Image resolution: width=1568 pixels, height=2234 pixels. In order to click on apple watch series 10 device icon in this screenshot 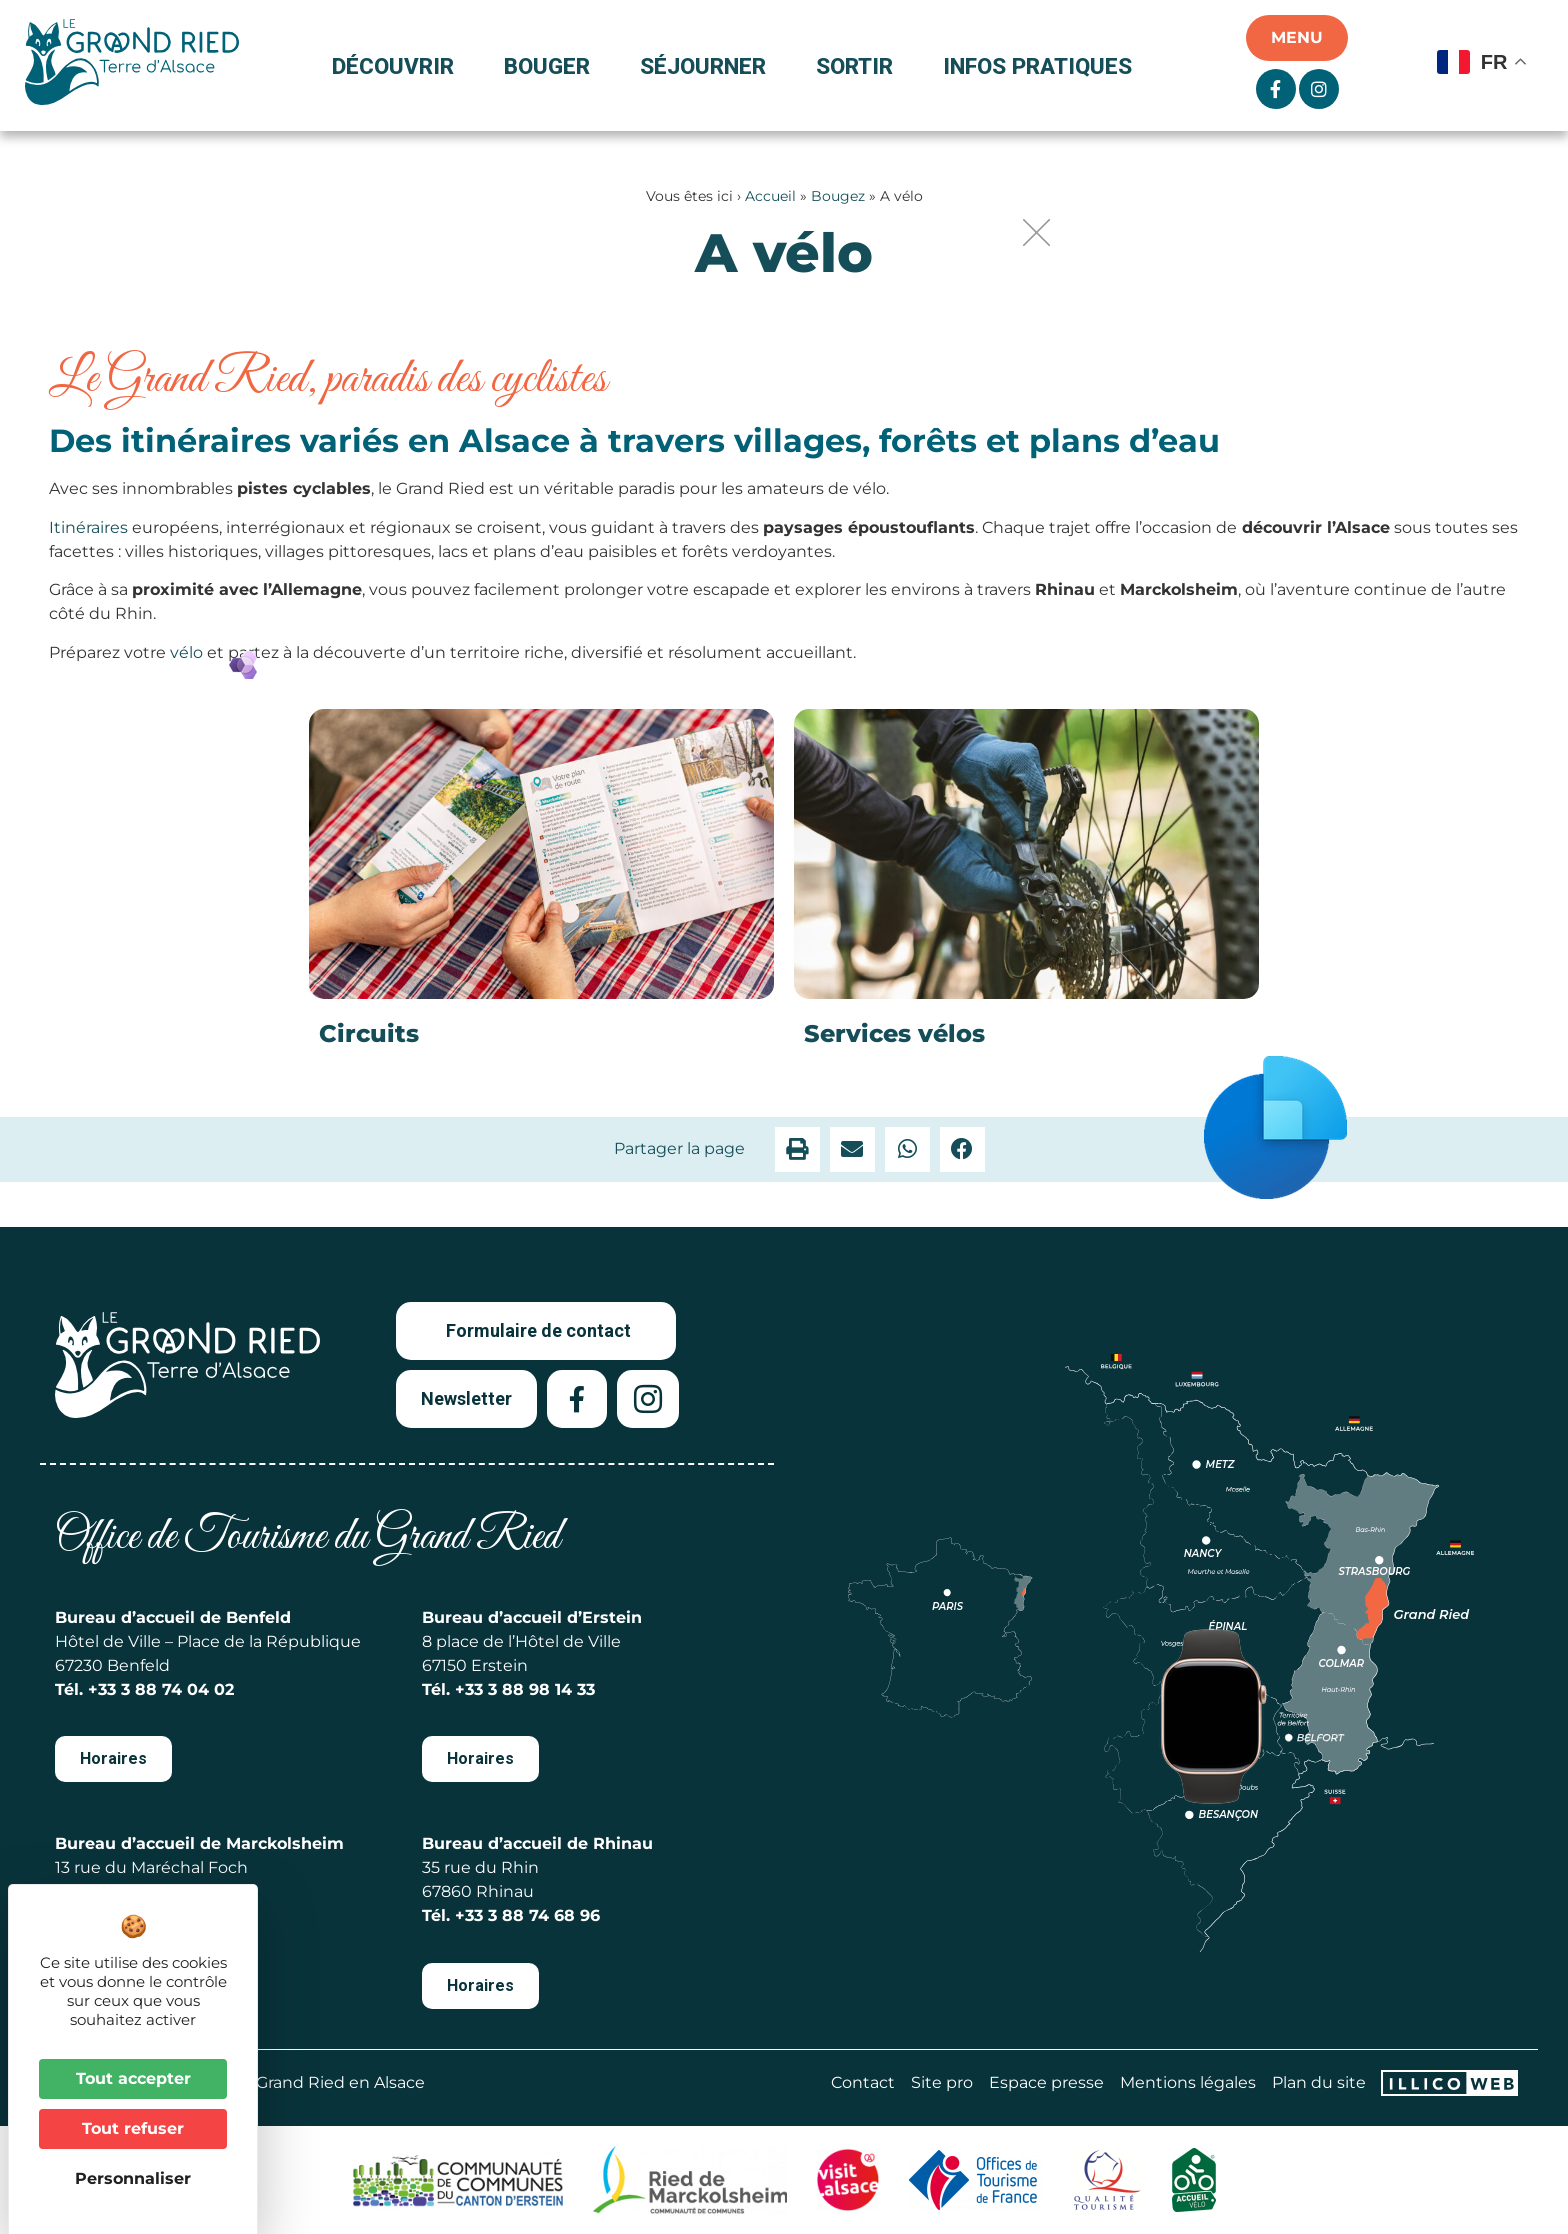, I will do `click(1211, 1716)`.